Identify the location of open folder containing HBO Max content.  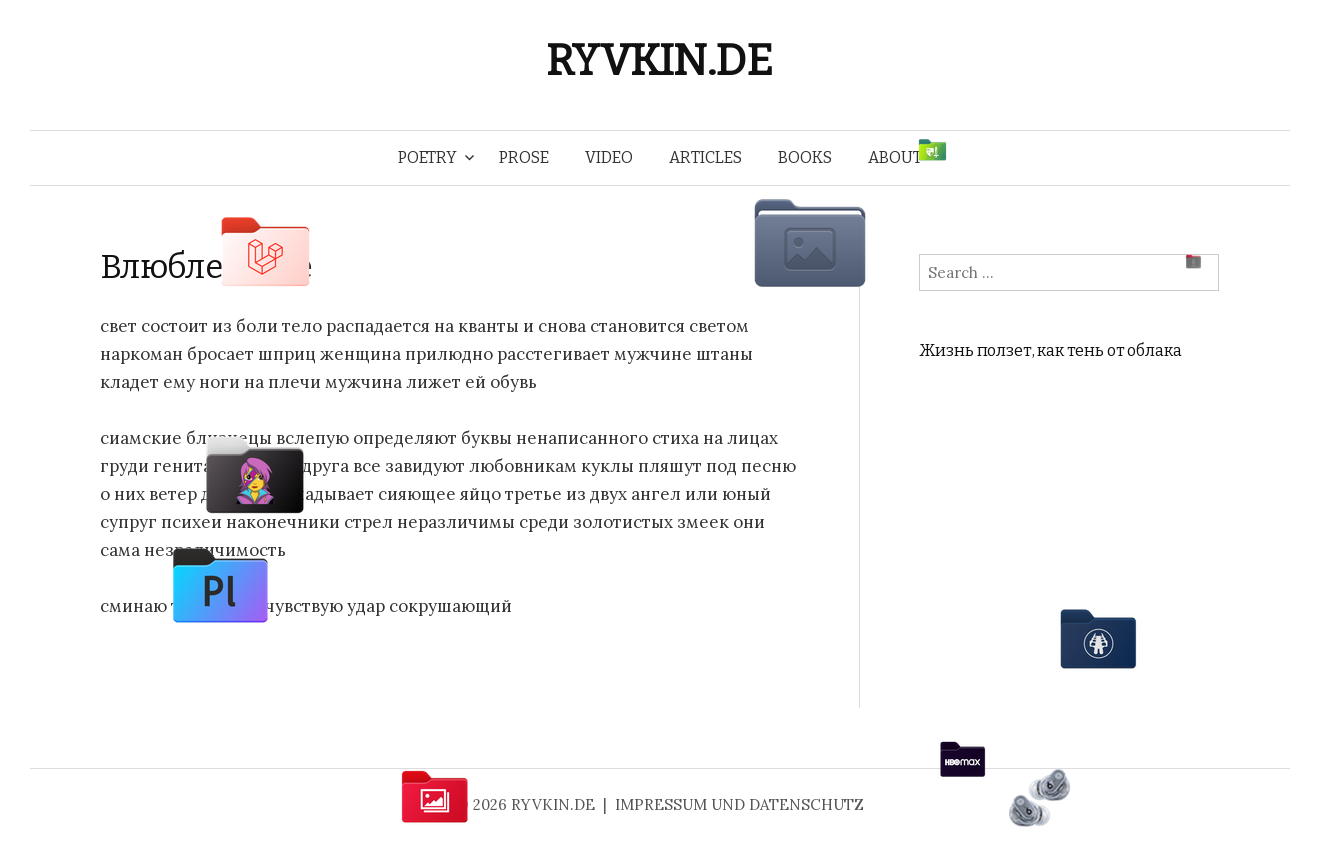
(962, 760).